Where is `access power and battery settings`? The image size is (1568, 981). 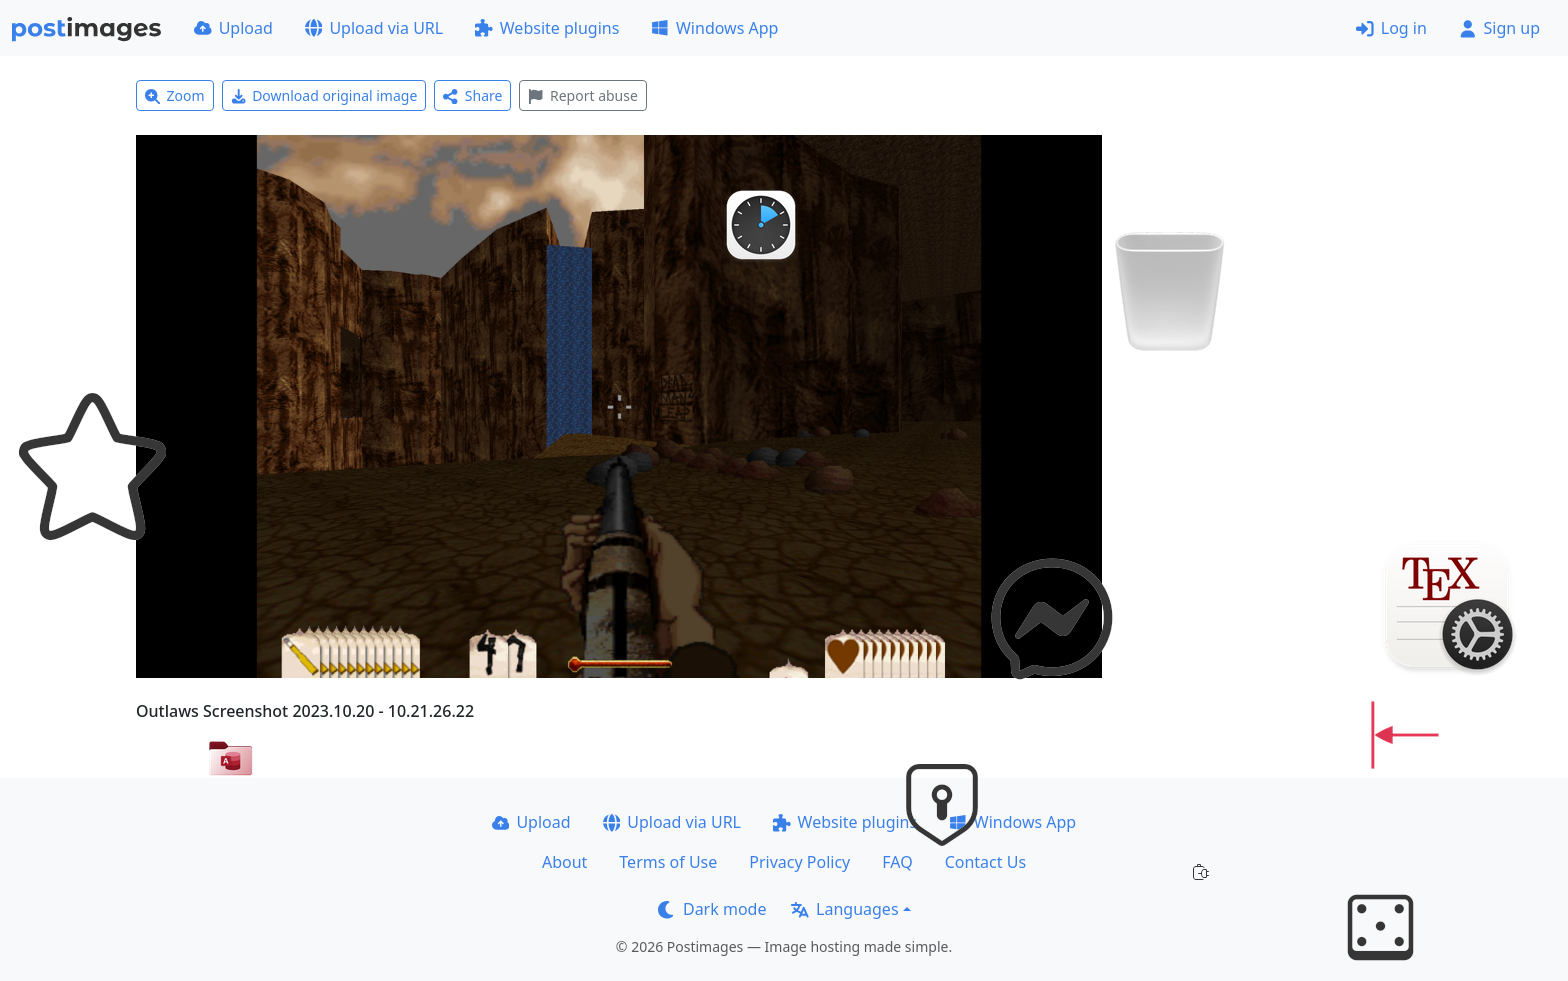 access power and battery settings is located at coordinates (1201, 872).